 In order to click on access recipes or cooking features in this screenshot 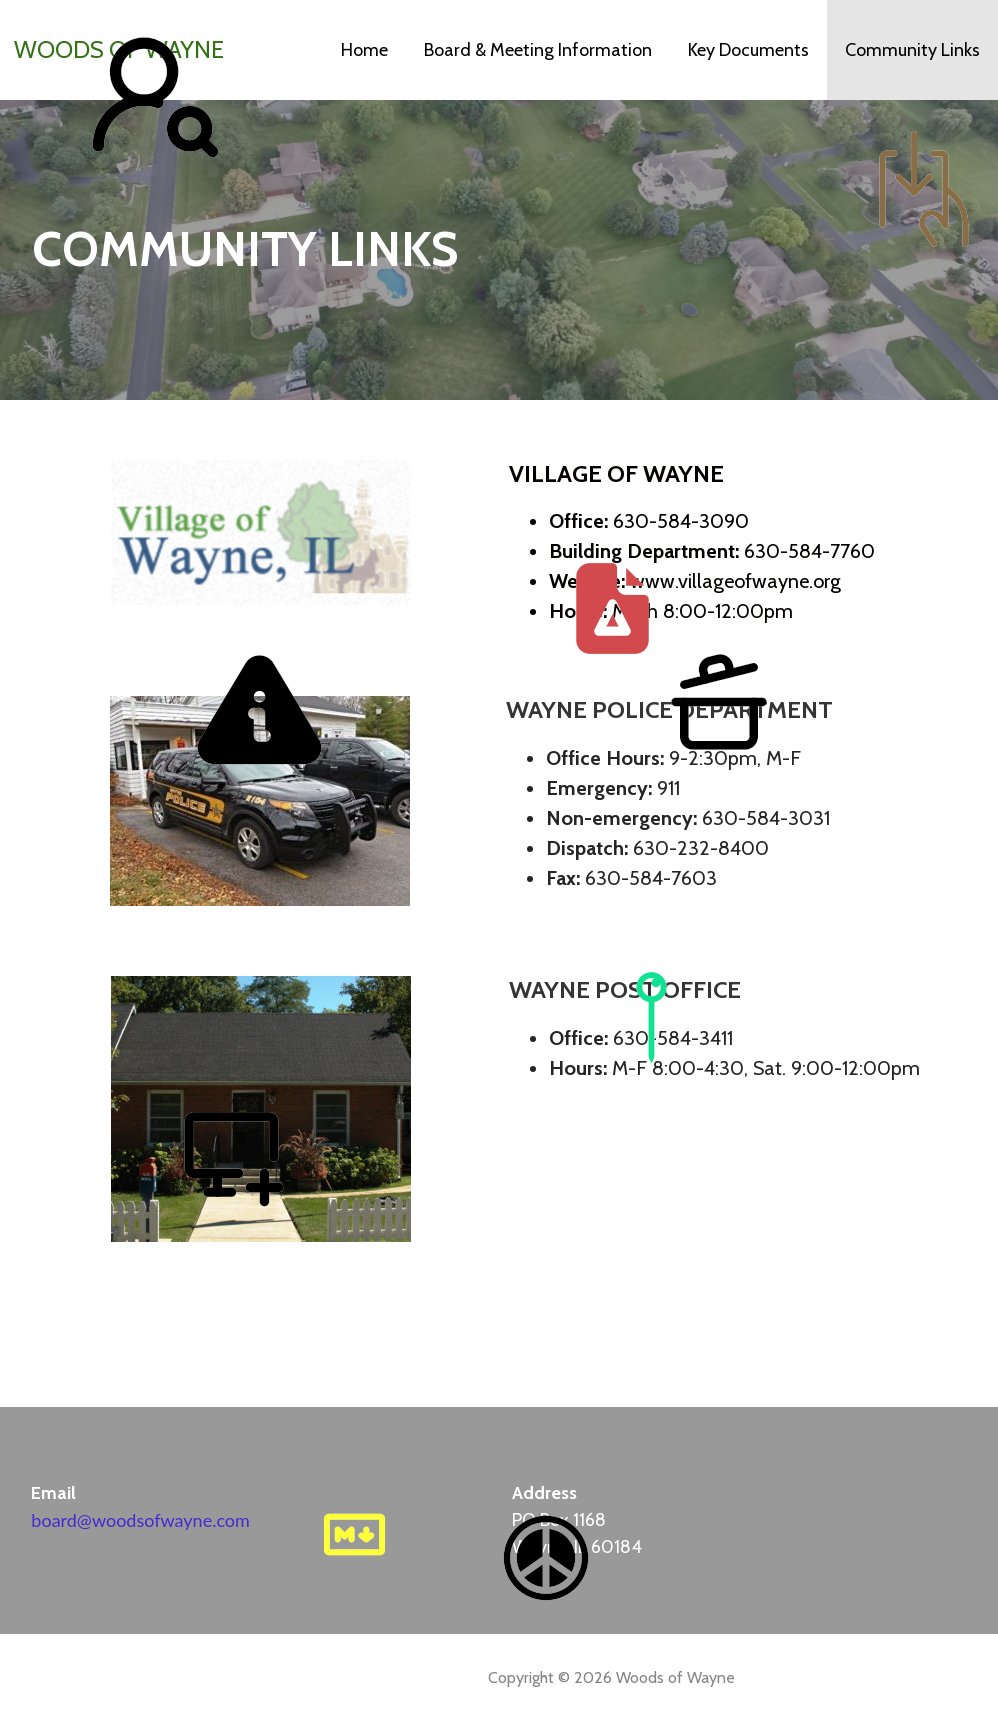, I will do `click(719, 702)`.